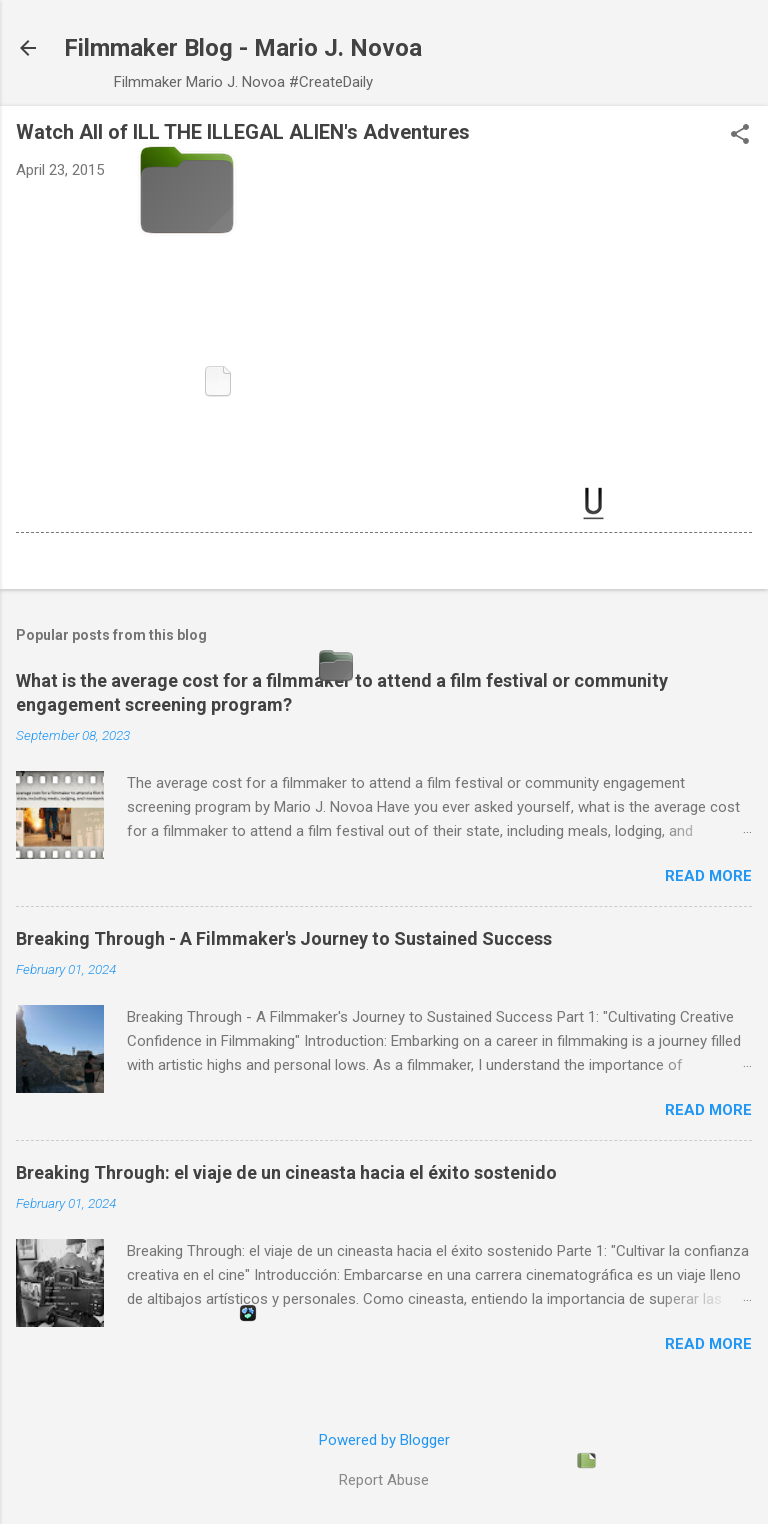 Image resolution: width=768 pixels, height=1524 pixels. Describe the element at coordinates (586, 1460) in the screenshot. I see `change desktop wallpaper settings` at that location.